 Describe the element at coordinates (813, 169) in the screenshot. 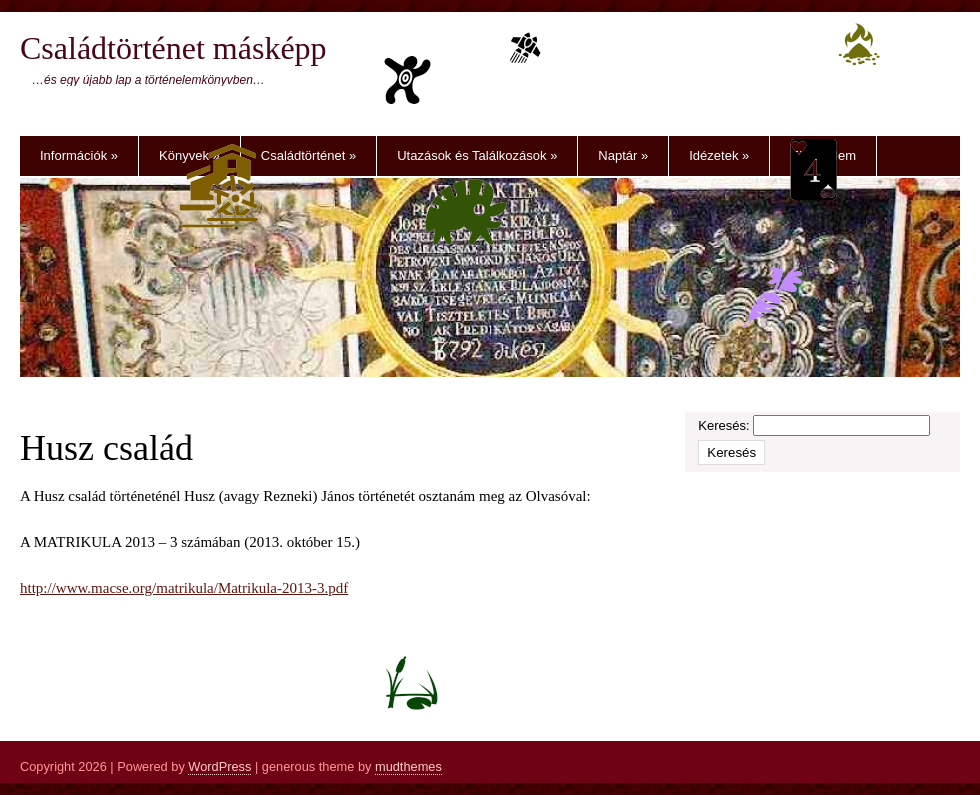

I see `four of hearts playing card` at that location.